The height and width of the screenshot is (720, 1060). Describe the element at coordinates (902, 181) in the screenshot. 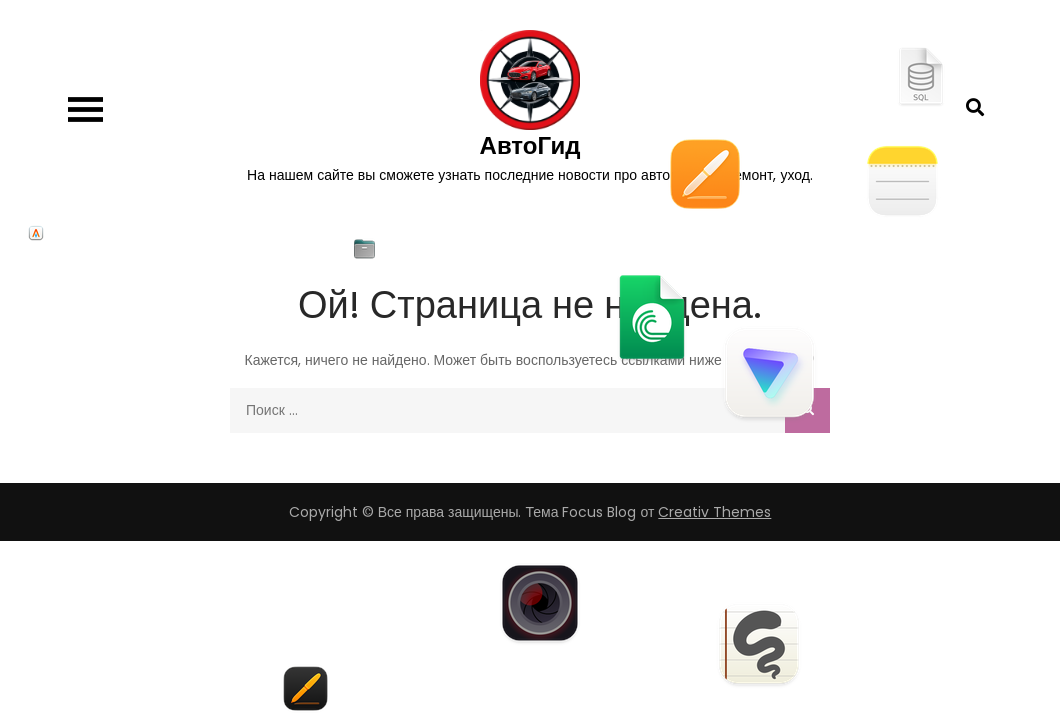

I see `open tomboy notes app` at that location.